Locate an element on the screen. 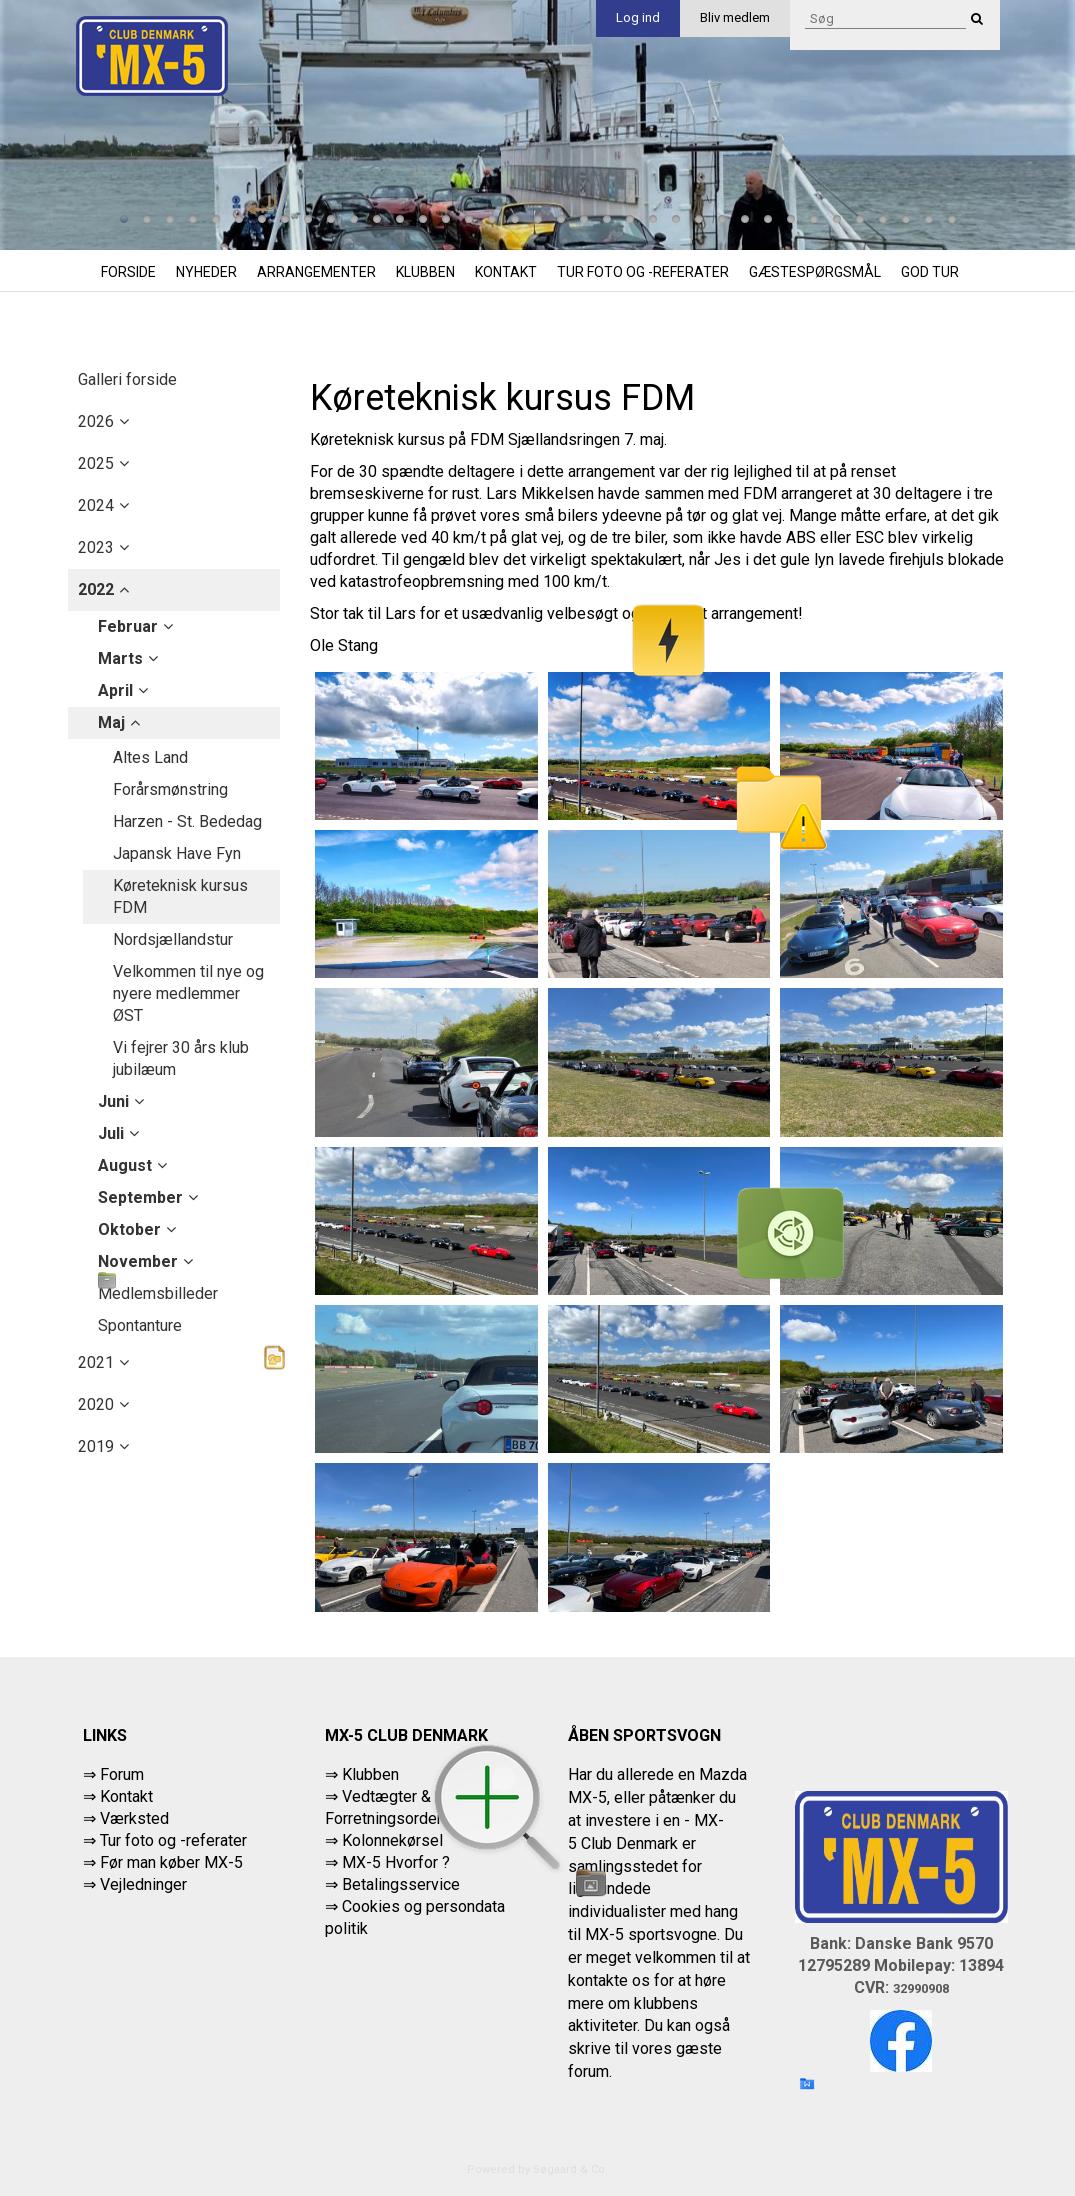 This screenshot has height=2196, width=1075. open your pictures folder is located at coordinates (591, 1882).